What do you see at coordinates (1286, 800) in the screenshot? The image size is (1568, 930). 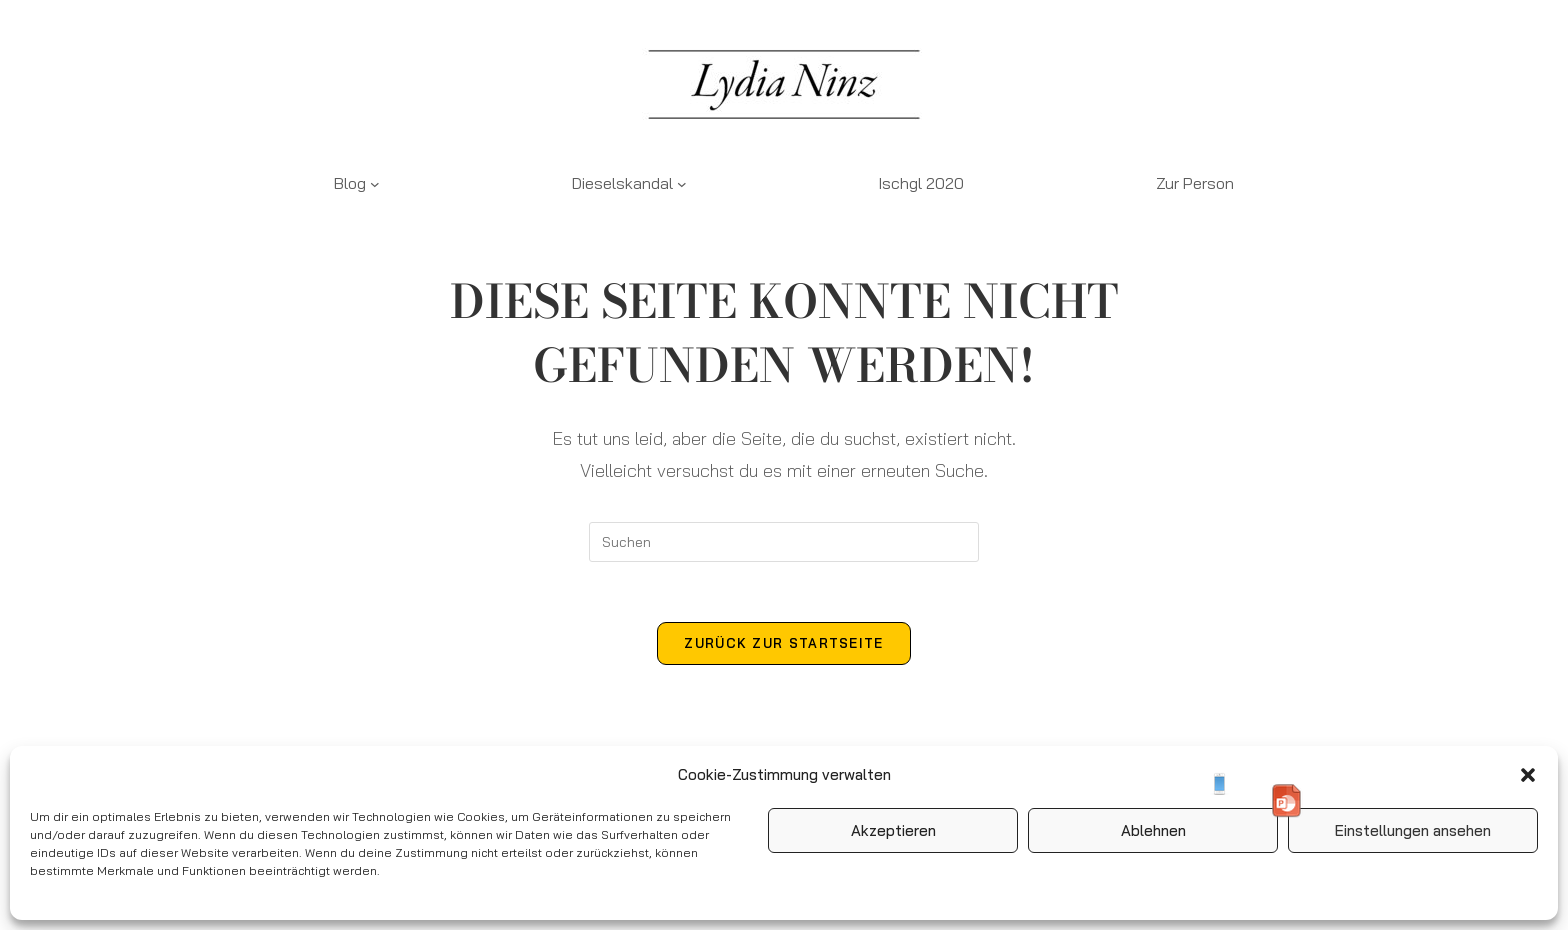 I see `a Microsoft PowerPoint file` at bounding box center [1286, 800].